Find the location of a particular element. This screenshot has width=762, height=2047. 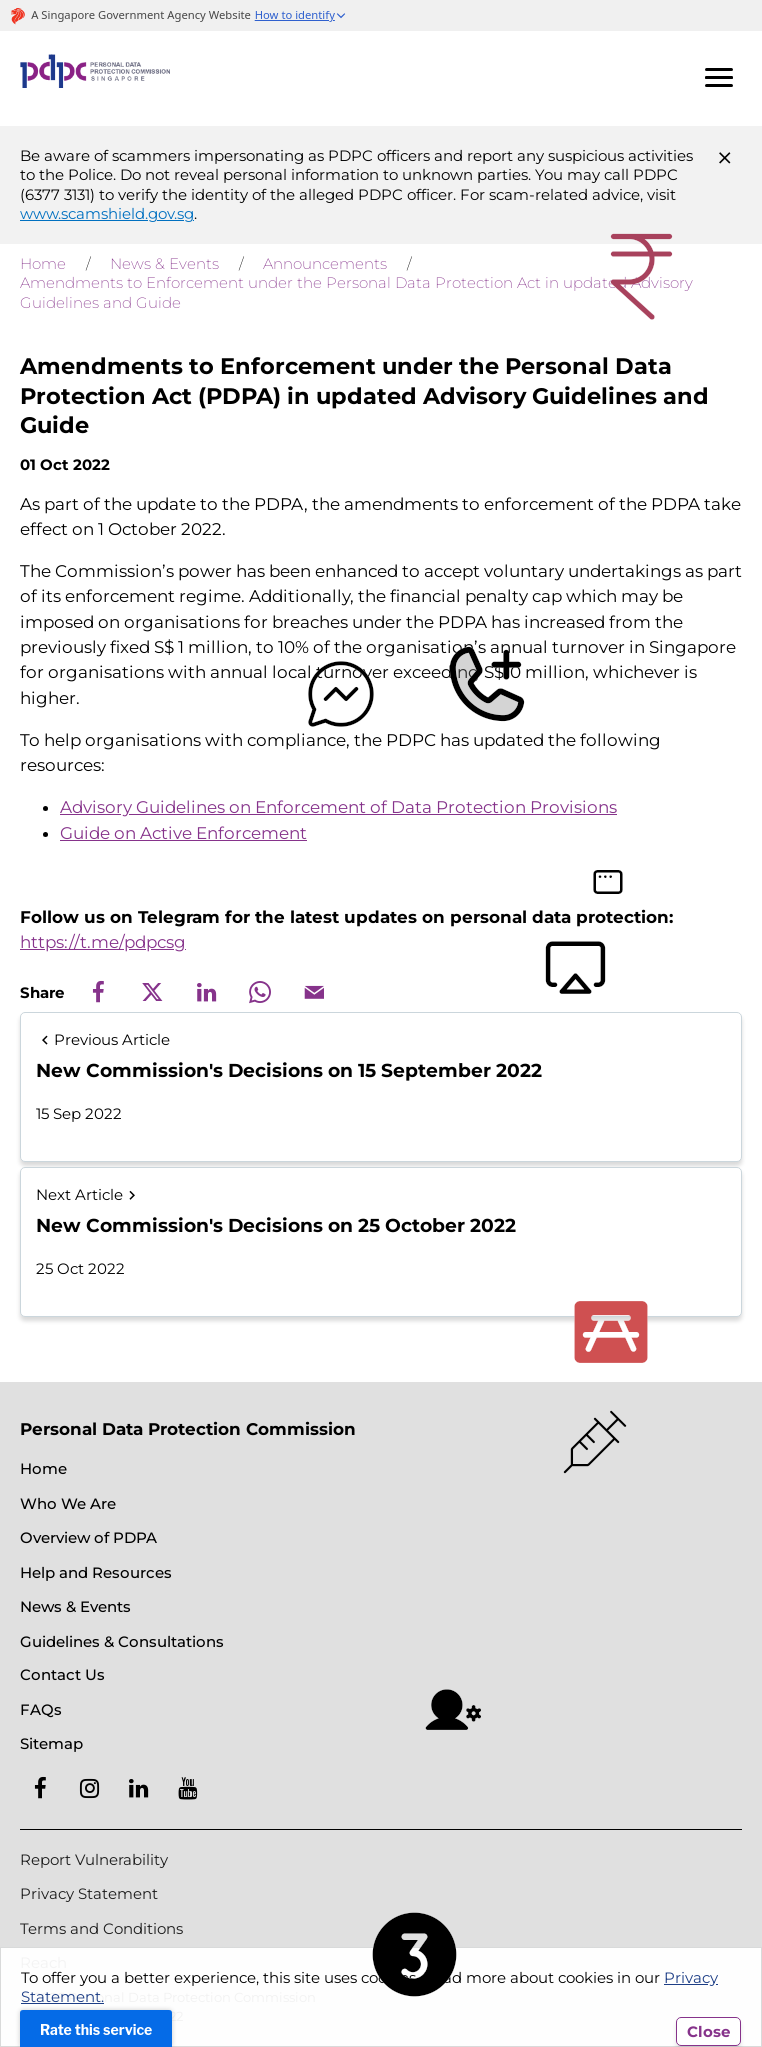

open a new application window is located at coordinates (608, 882).